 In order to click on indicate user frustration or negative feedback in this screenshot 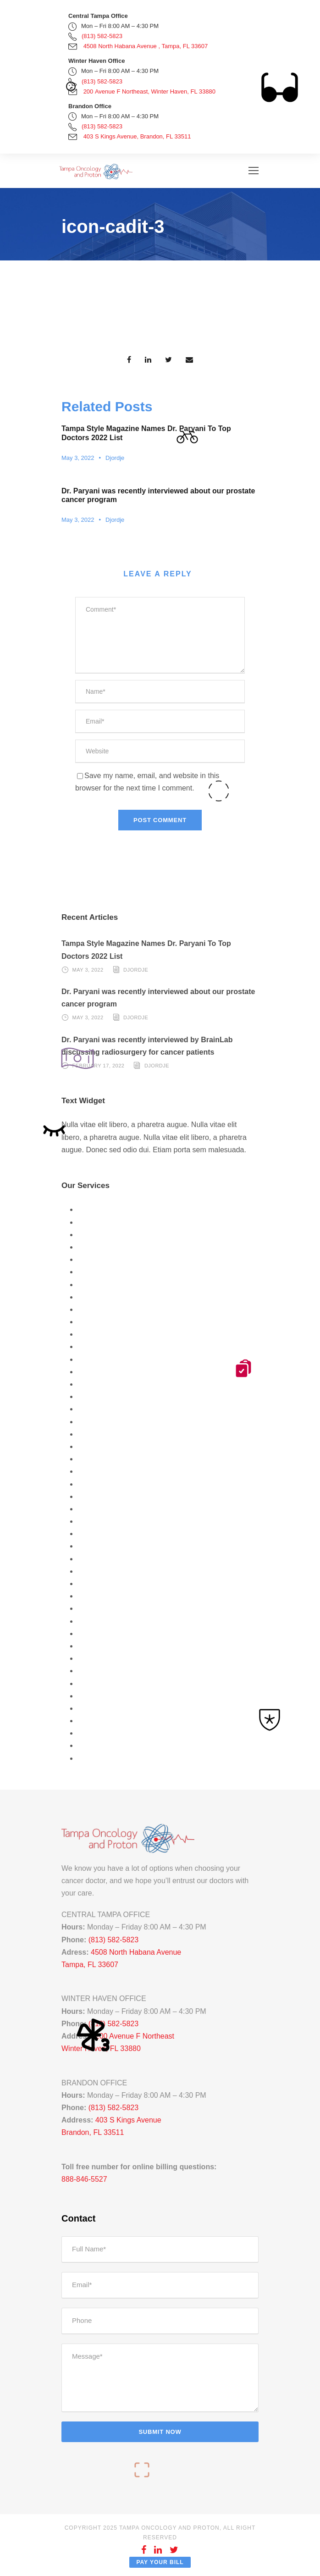, I will do `click(71, 86)`.